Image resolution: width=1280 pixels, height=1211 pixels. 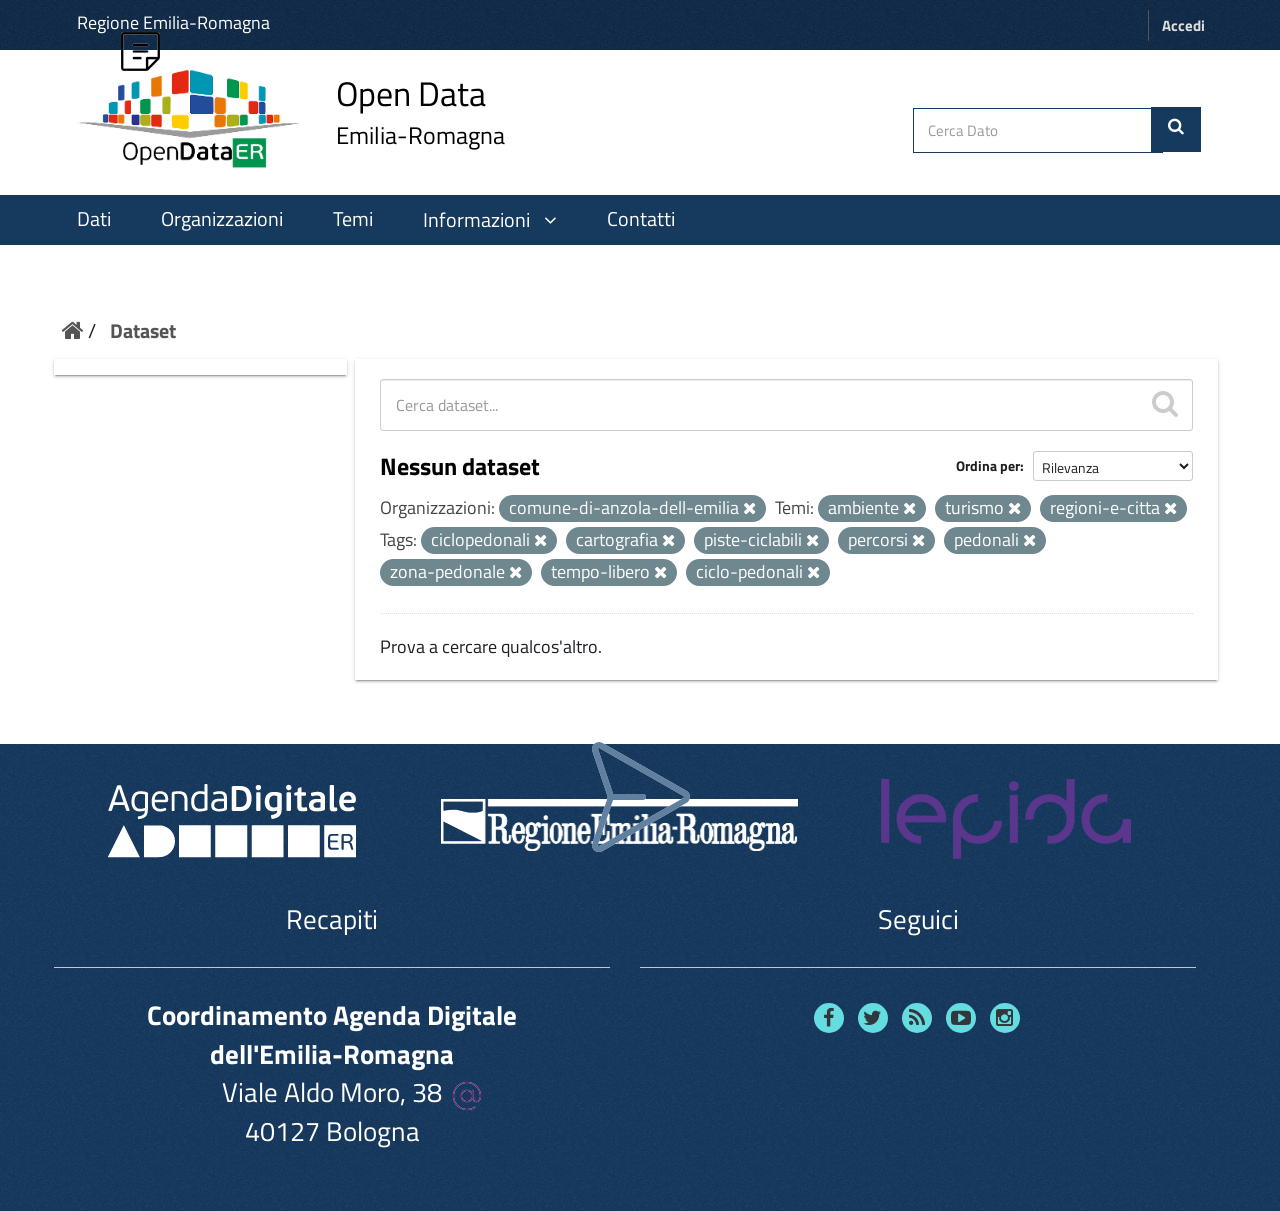 I want to click on create a new note, so click(x=140, y=51).